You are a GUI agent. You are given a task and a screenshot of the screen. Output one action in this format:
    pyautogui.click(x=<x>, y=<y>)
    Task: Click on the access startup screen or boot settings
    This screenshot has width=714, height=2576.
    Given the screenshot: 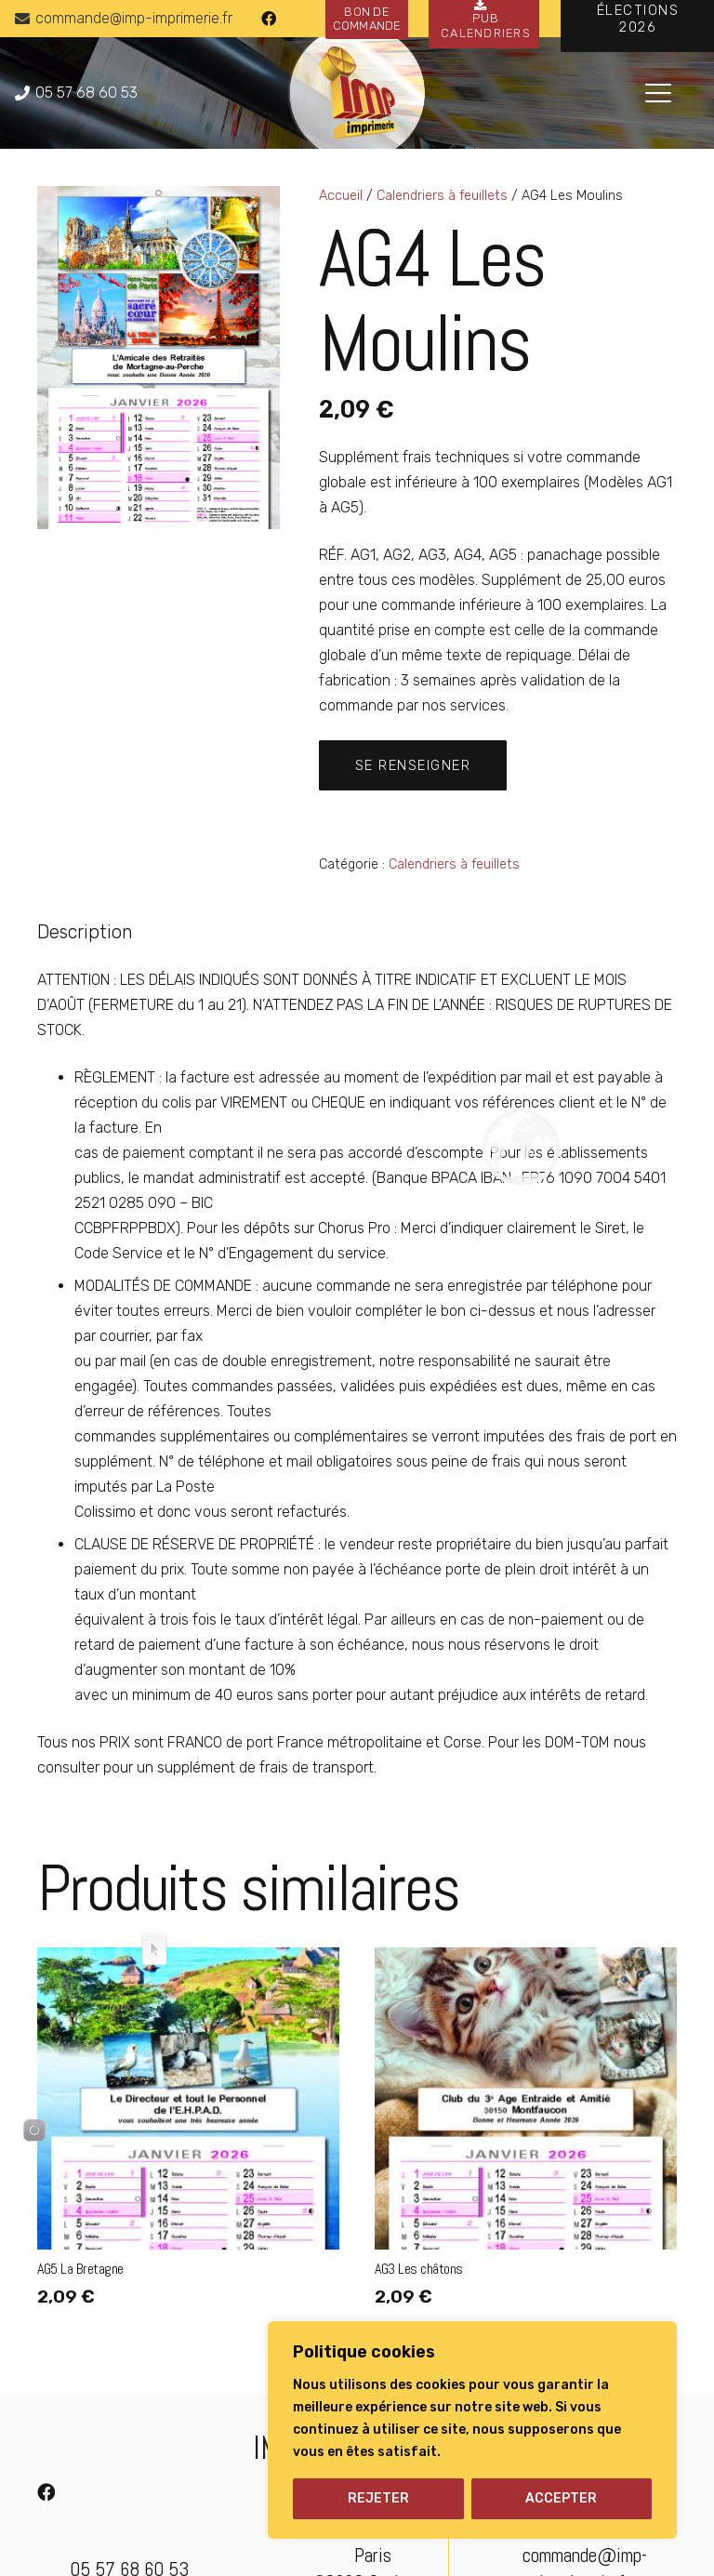 What is the action you would take?
    pyautogui.click(x=34, y=2131)
    